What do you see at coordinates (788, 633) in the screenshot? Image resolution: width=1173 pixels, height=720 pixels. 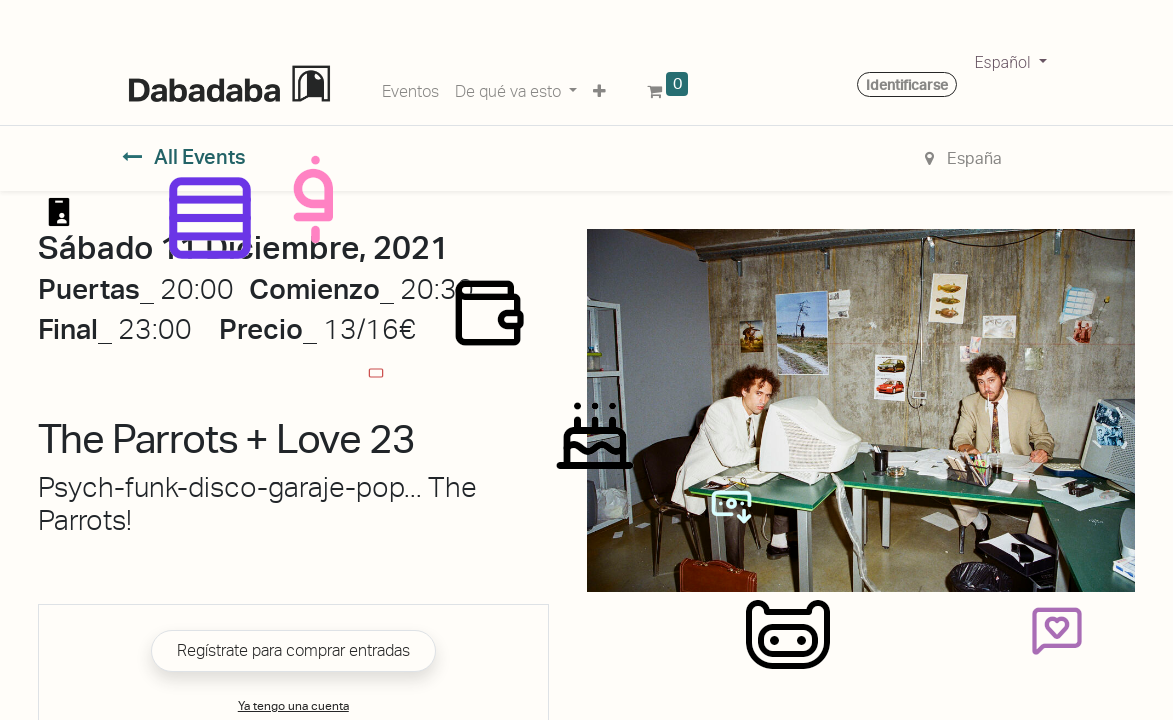 I see `finn the human character icon from adventure time` at bounding box center [788, 633].